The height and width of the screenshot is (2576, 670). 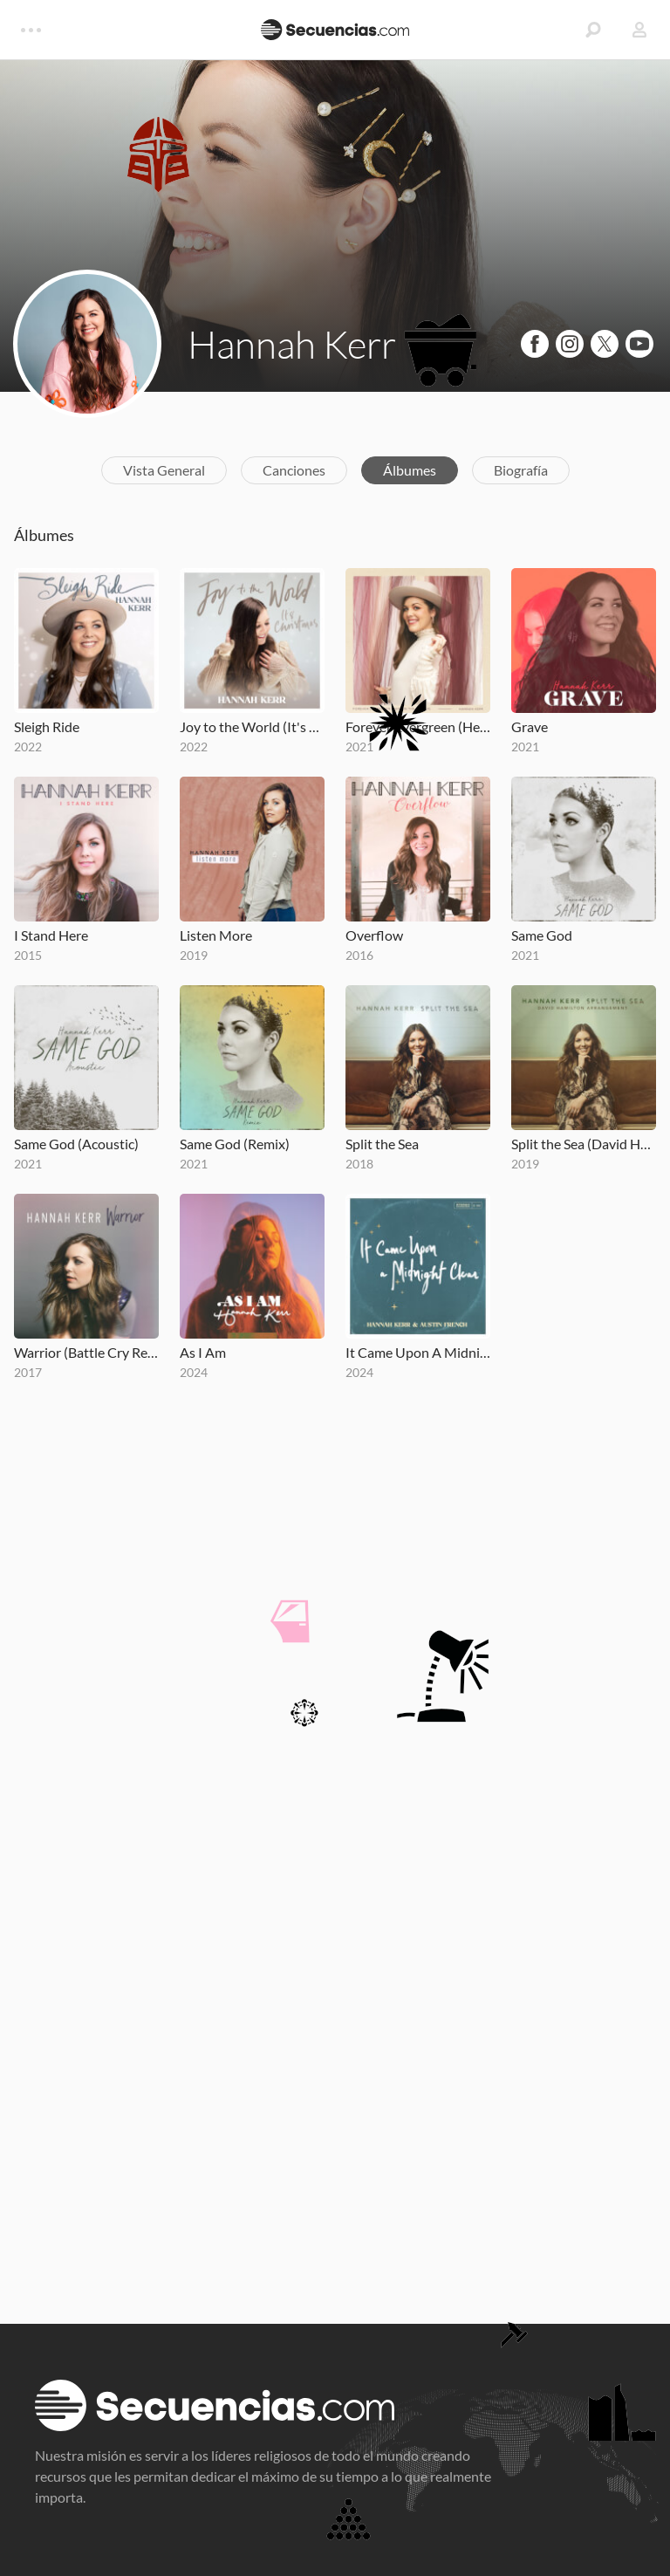 I want to click on dam or hydroelectric structure in a game interface, so click(x=622, y=2408).